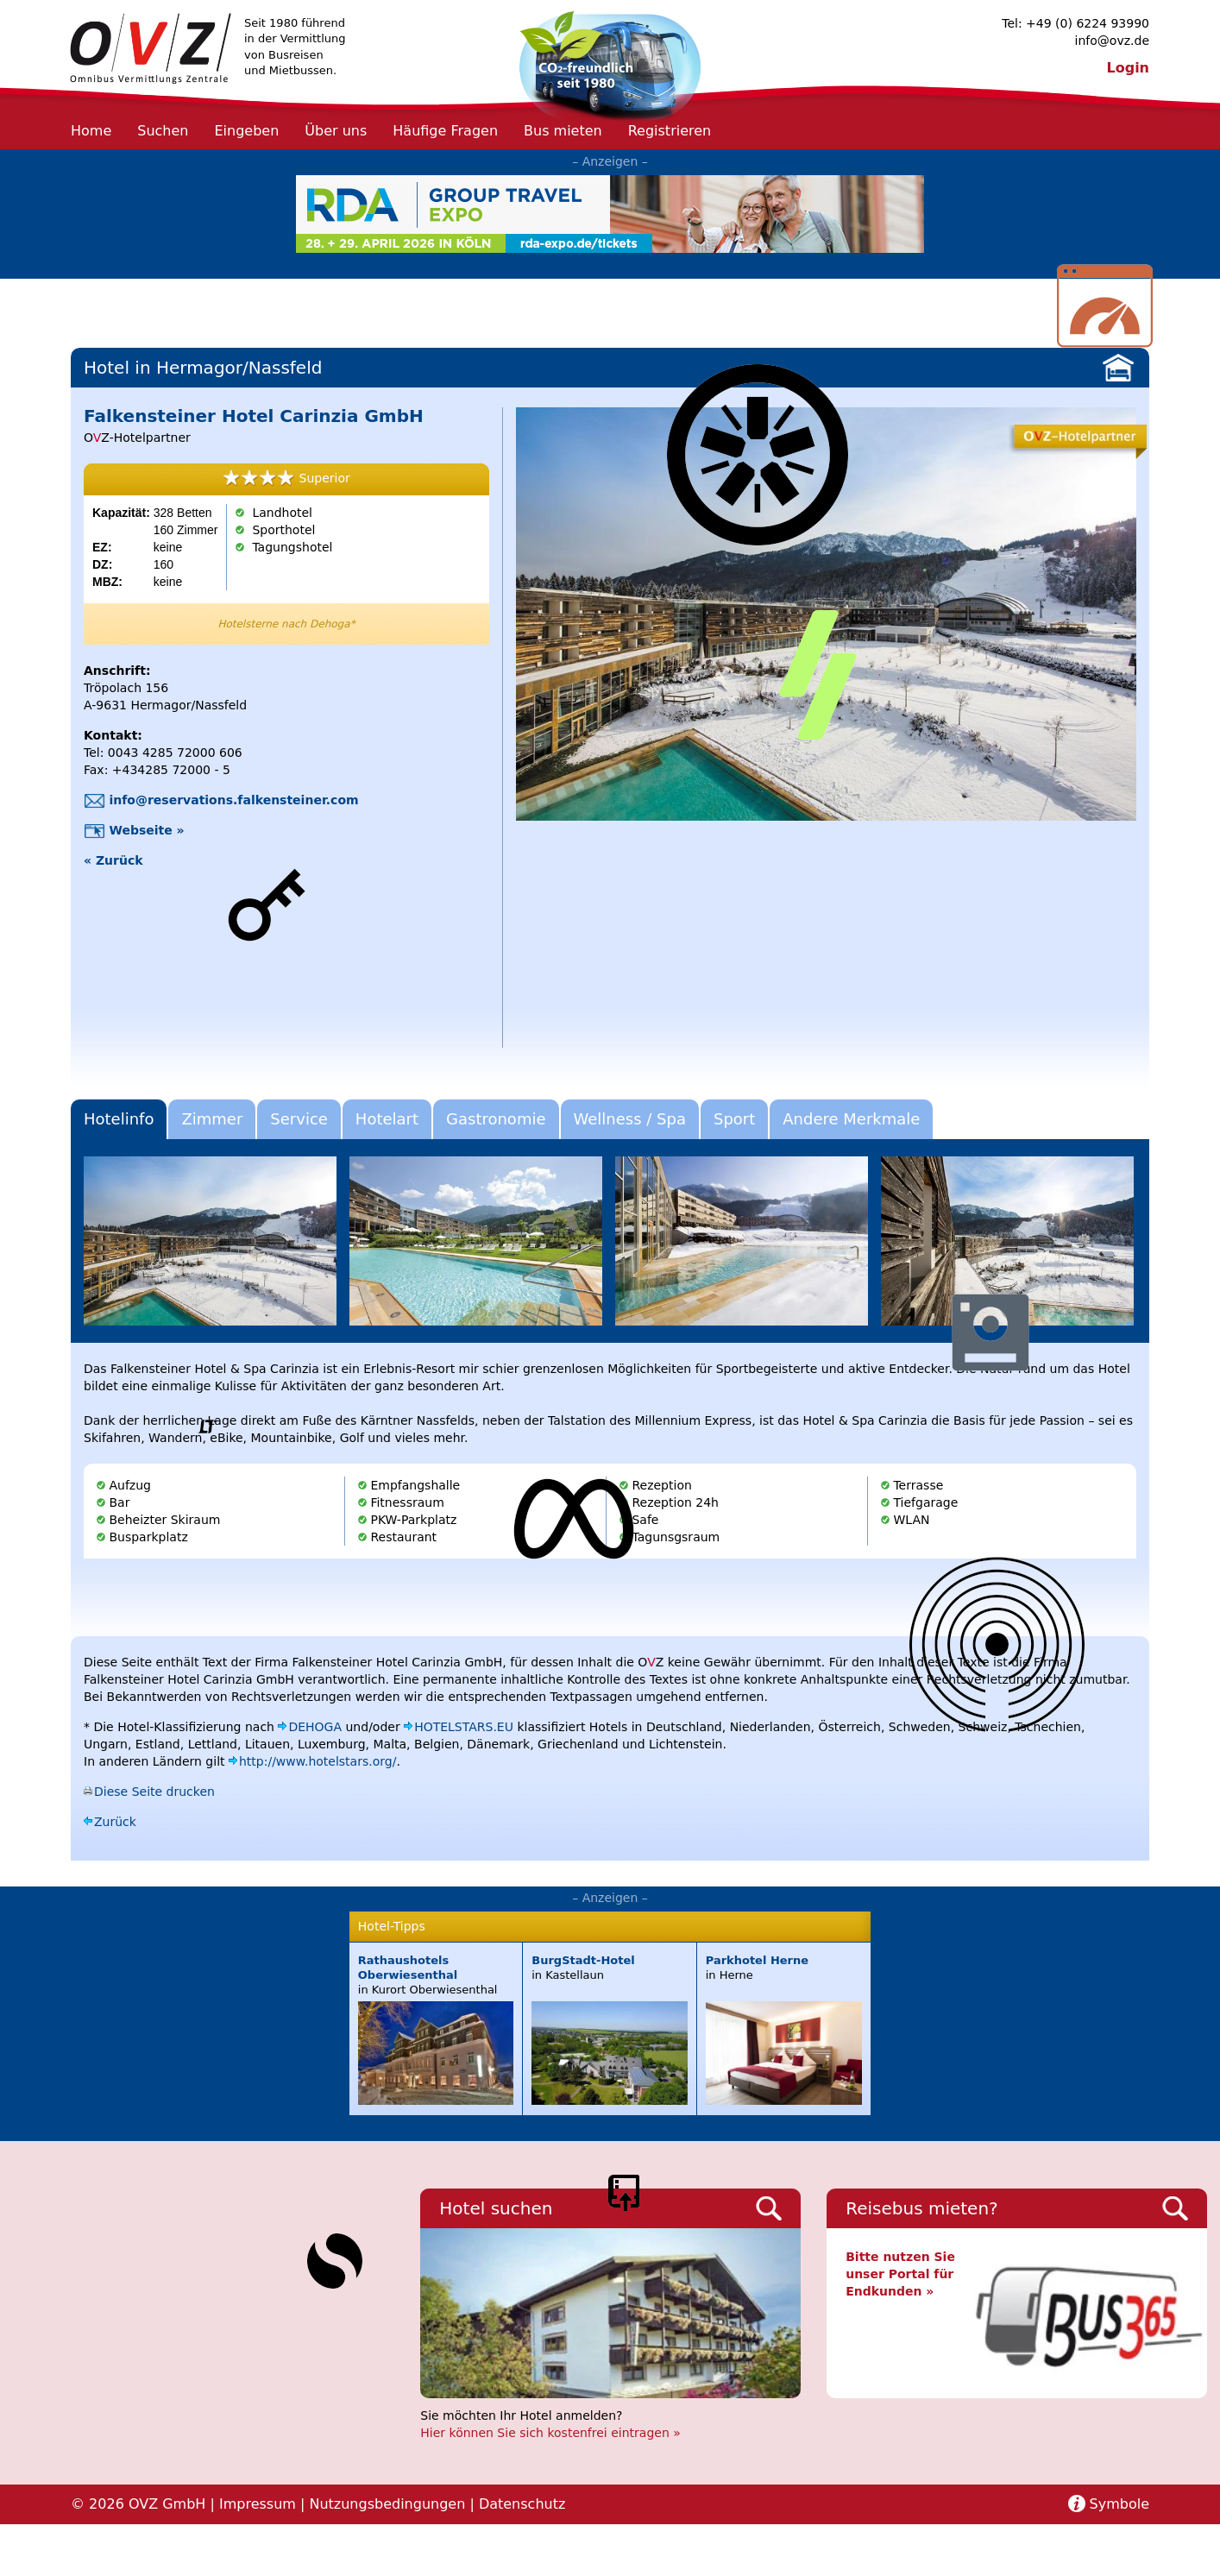  Describe the element at coordinates (758, 455) in the screenshot. I see `jasmine testing framework logo` at that location.